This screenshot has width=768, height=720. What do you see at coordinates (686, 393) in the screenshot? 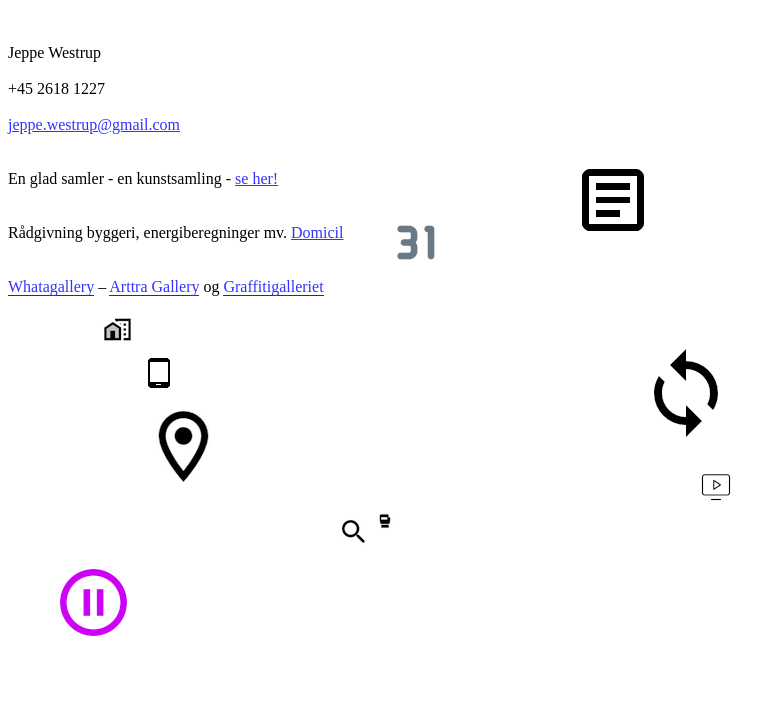
I see `sync data with server or cloud` at bounding box center [686, 393].